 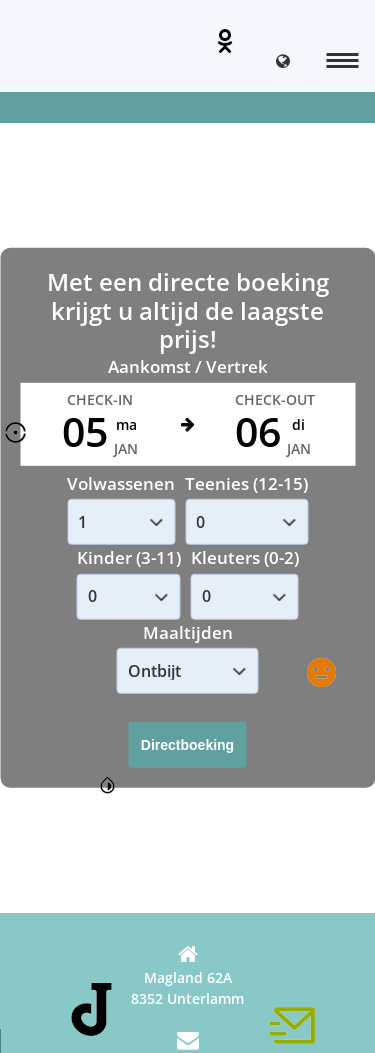 I want to click on open Joplin note-taking app, so click(x=91, y=1009).